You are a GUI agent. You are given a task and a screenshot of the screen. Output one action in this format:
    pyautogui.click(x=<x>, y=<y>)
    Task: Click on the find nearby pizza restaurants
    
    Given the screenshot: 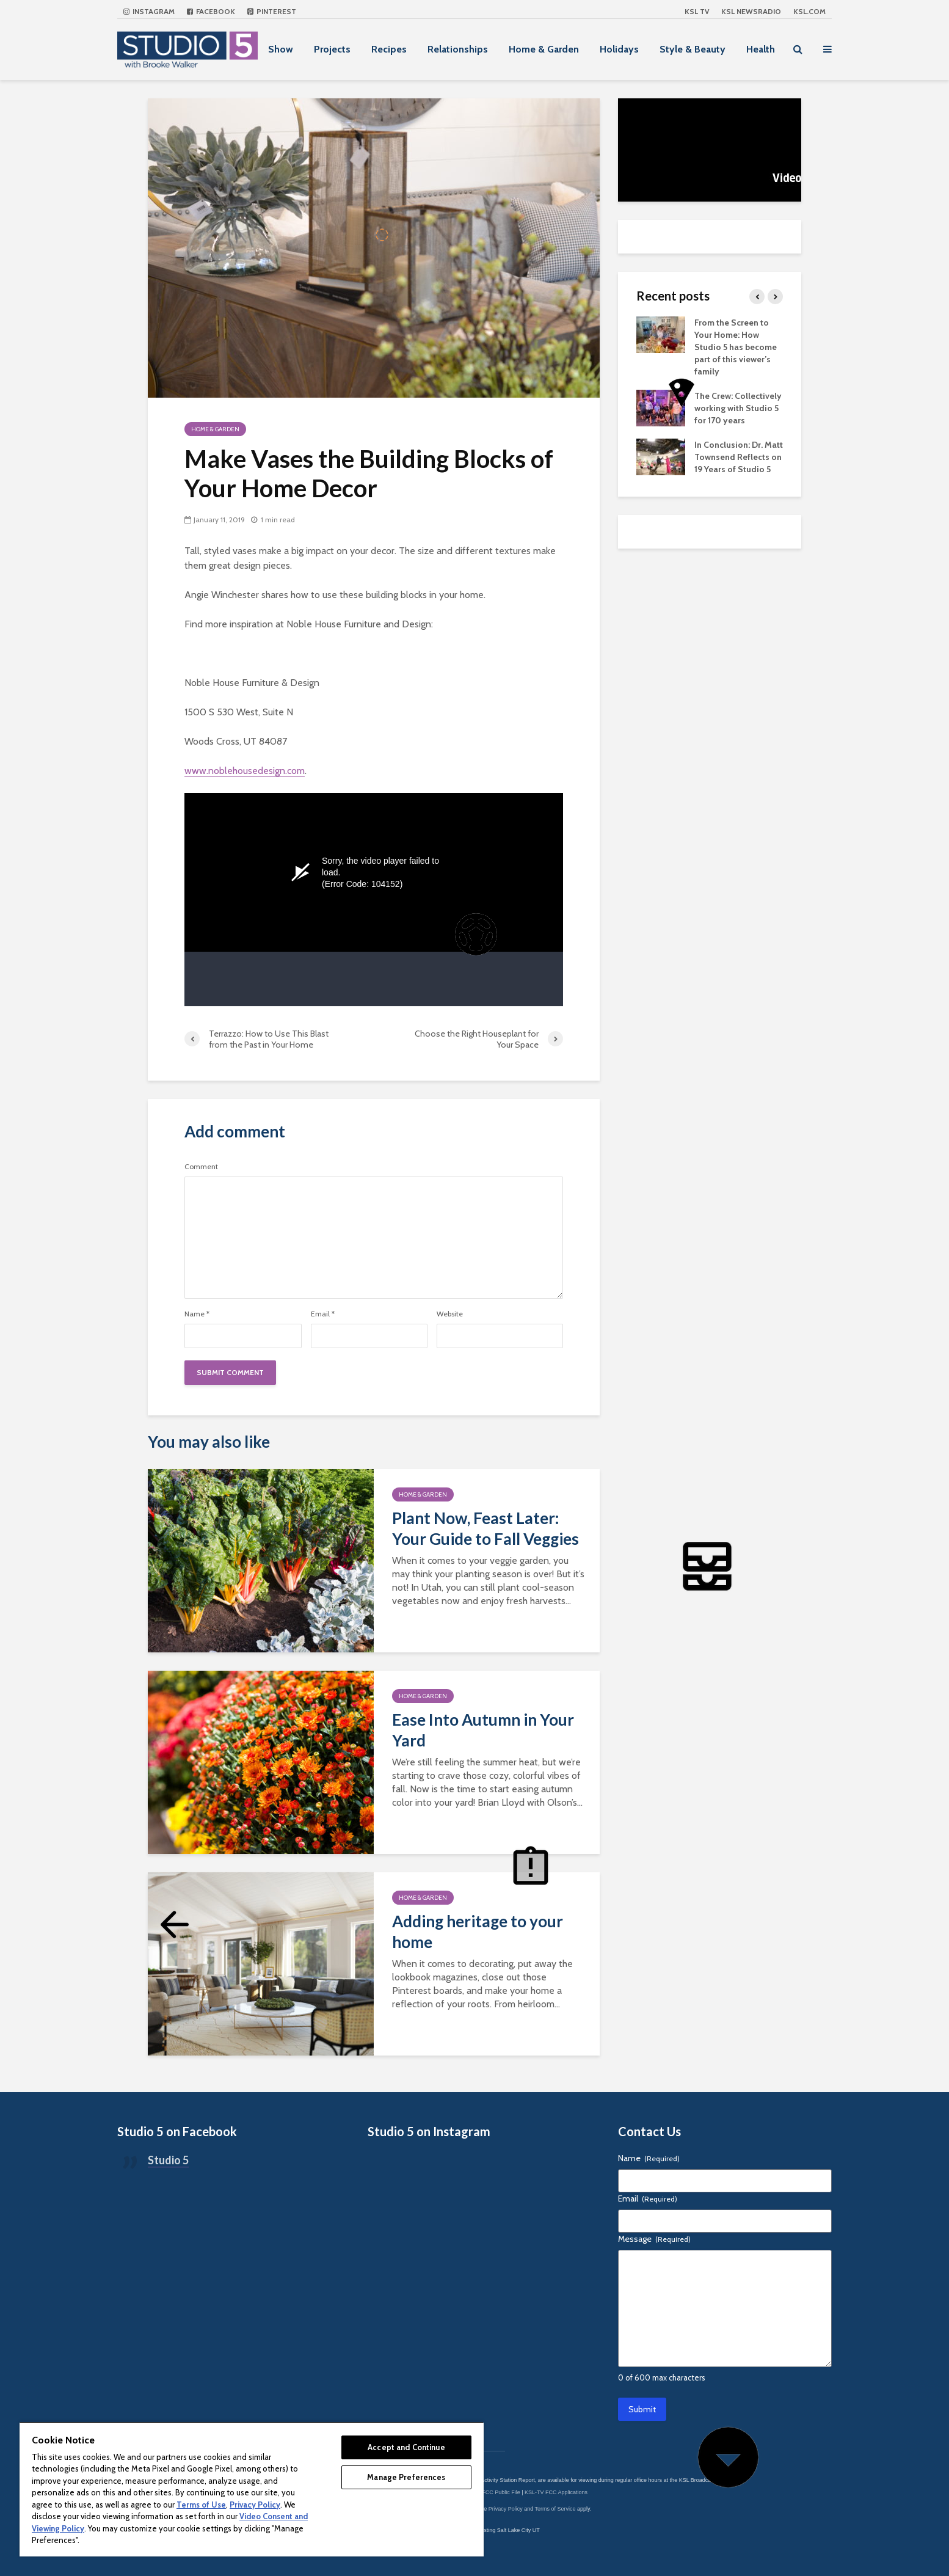 What is the action you would take?
    pyautogui.click(x=682, y=393)
    